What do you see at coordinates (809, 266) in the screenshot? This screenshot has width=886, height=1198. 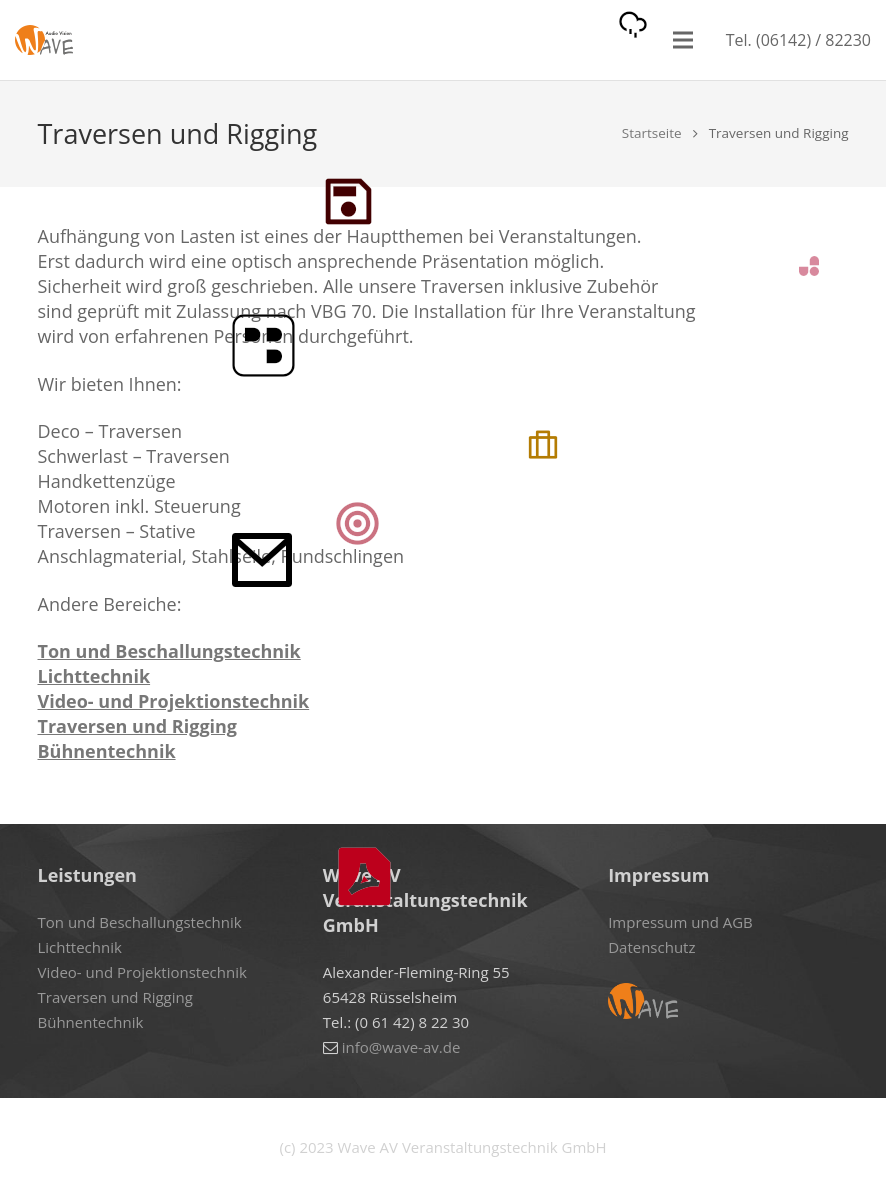 I see `unocss framework logo` at bounding box center [809, 266].